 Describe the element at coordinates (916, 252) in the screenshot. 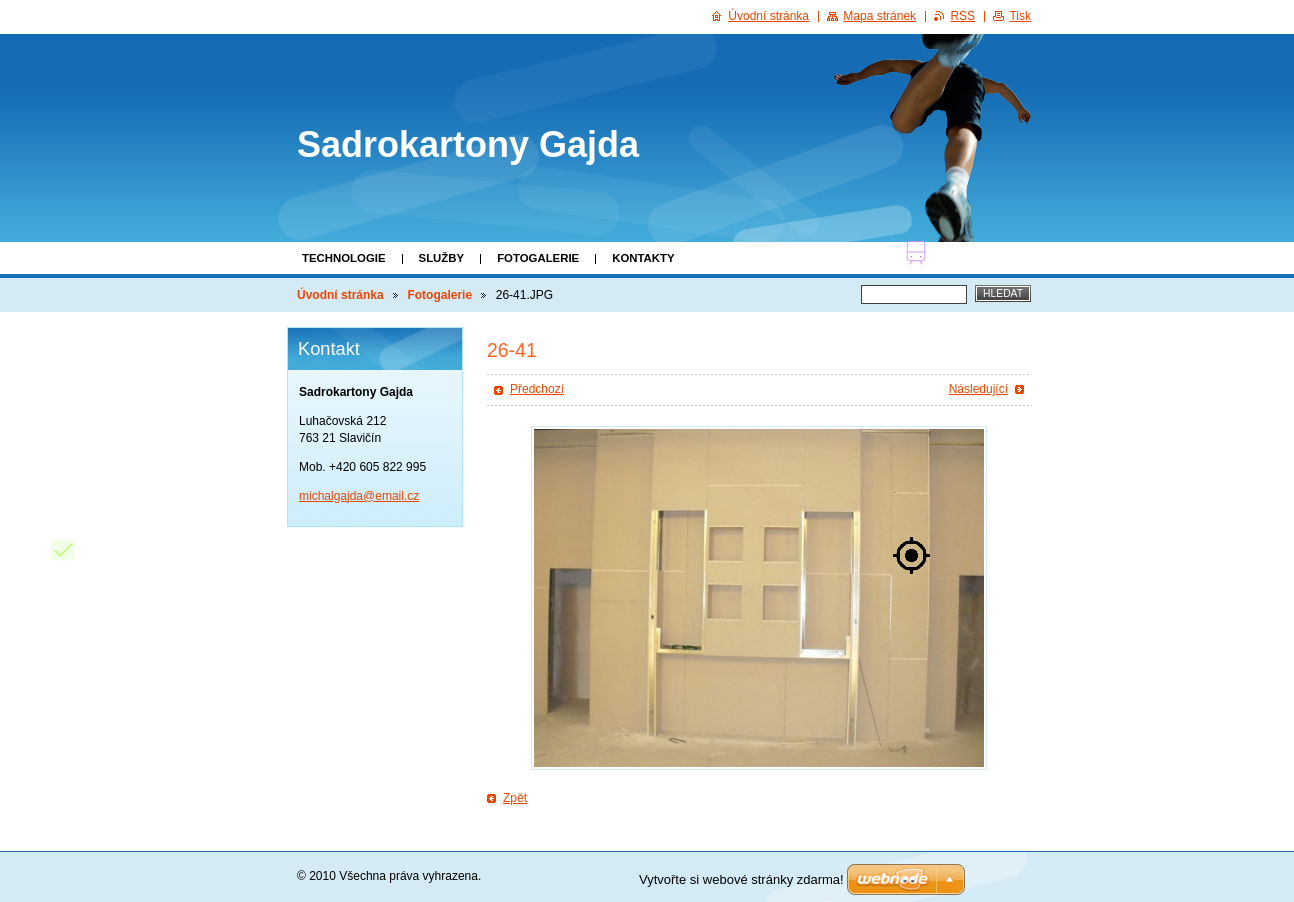

I see `access train or rail transit options` at that location.